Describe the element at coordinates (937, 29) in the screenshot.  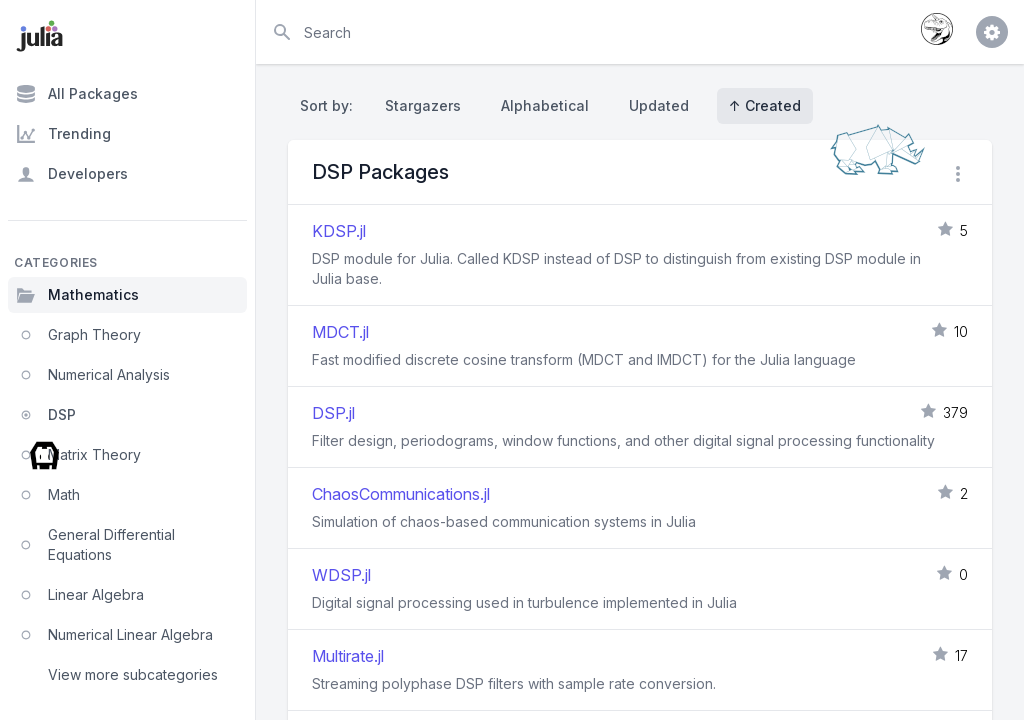
I see `libuv library logo` at that location.